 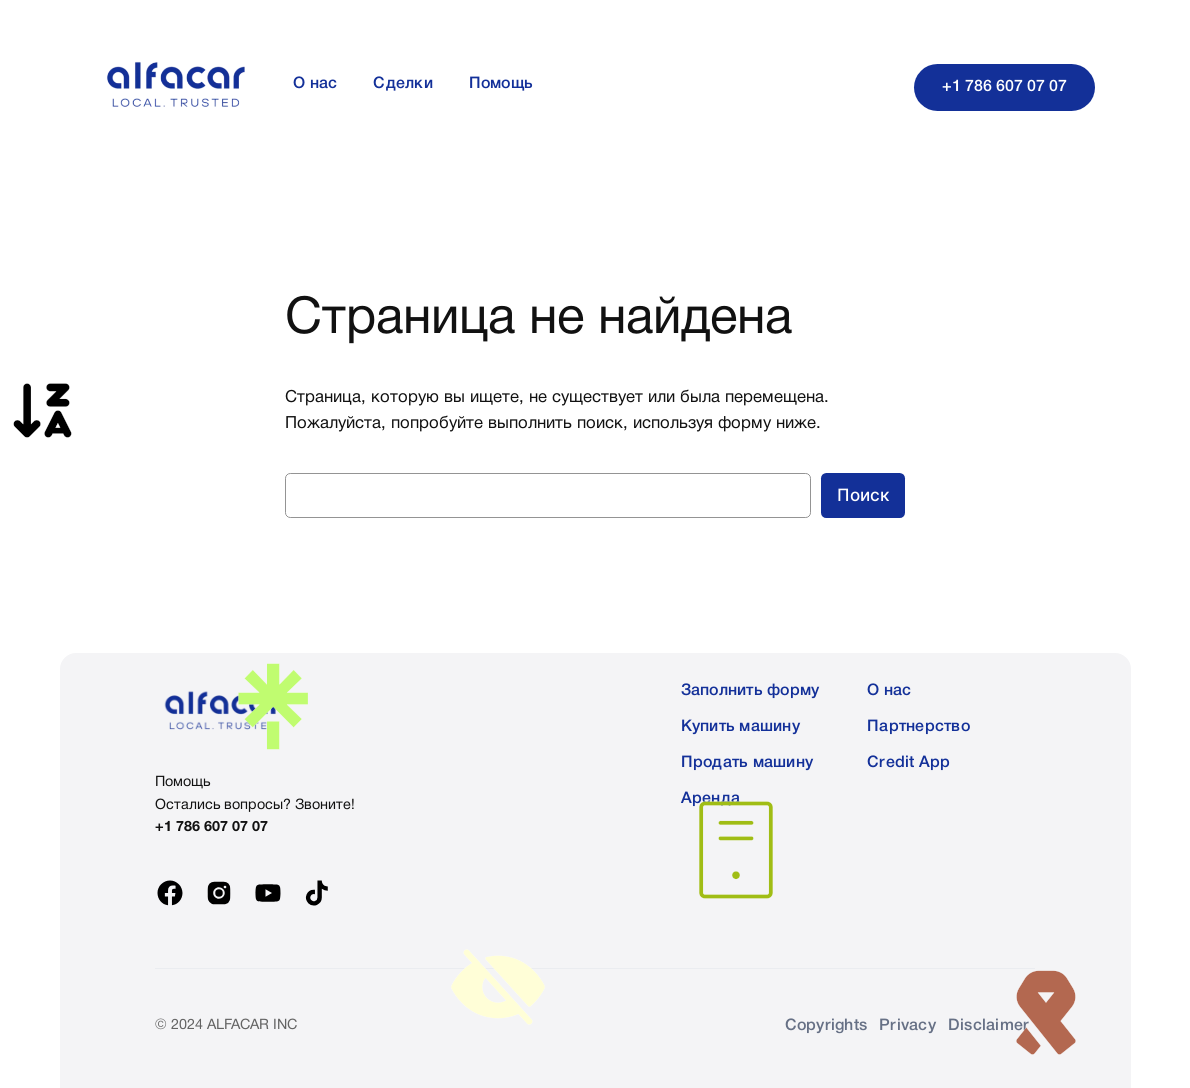 I want to click on indicates support for a cause or awareness campaign, so click(x=1046, y=1014).